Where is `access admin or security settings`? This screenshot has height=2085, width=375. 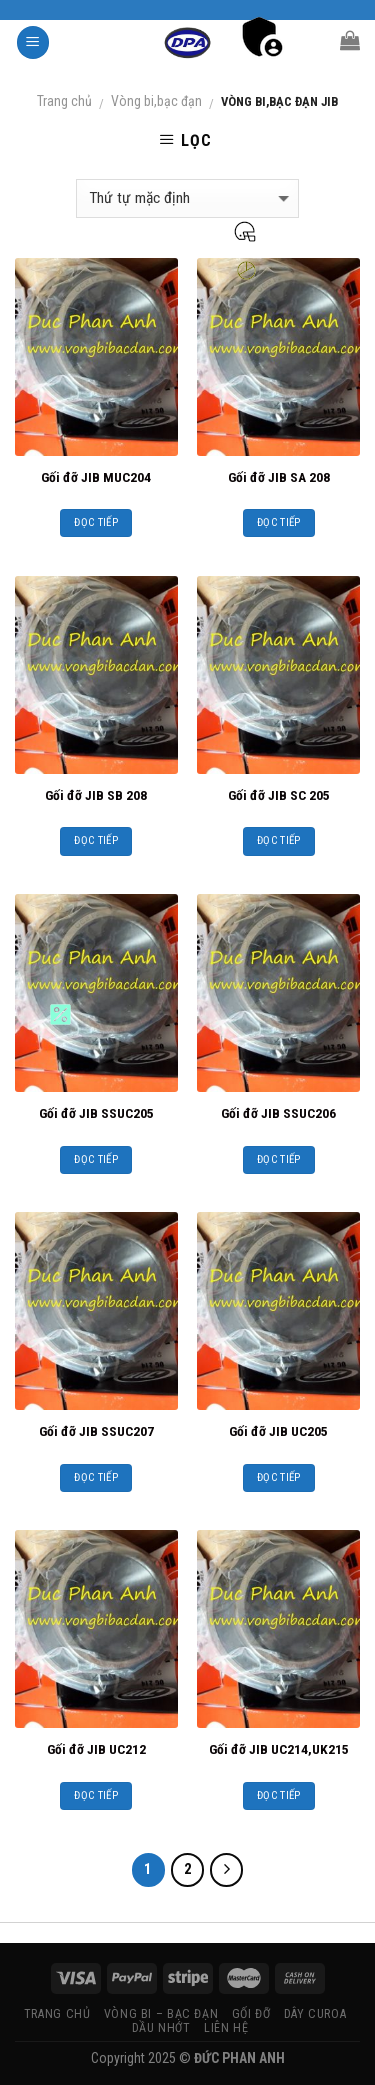
access admin or security settings is located at coordinates (262, 36).